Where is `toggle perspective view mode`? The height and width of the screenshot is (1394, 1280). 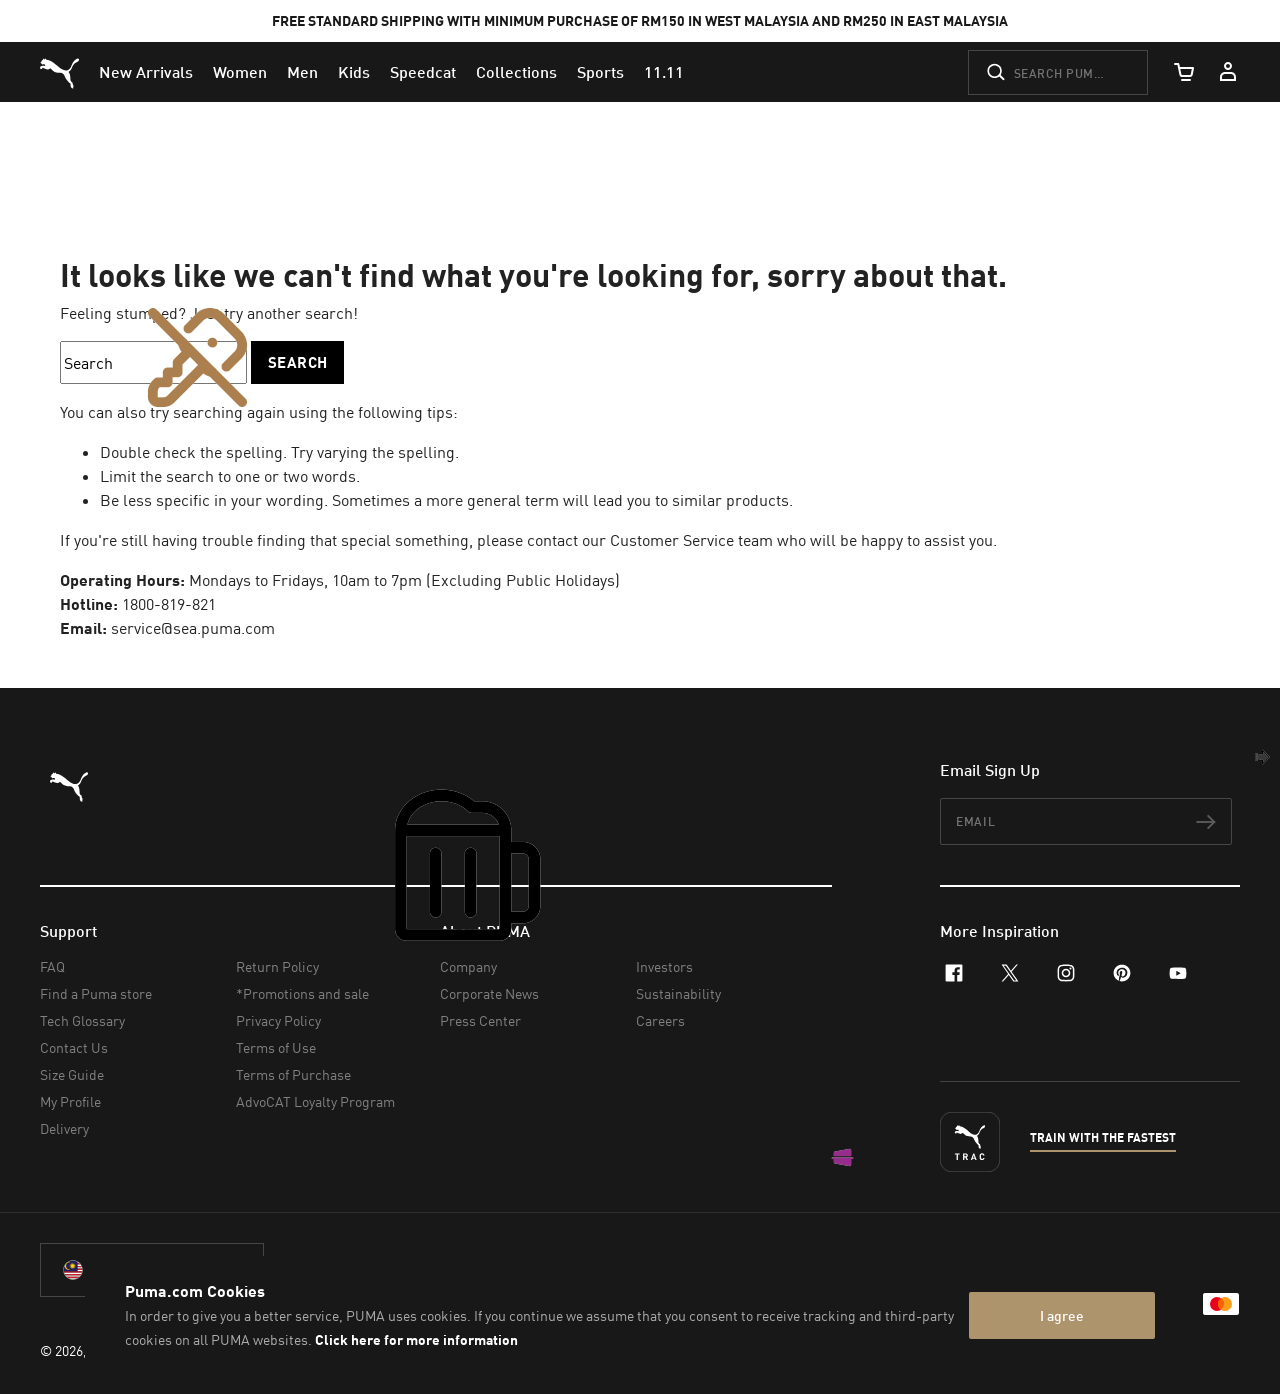 toggle perspective view mode is located at coordinates (842, 1157).